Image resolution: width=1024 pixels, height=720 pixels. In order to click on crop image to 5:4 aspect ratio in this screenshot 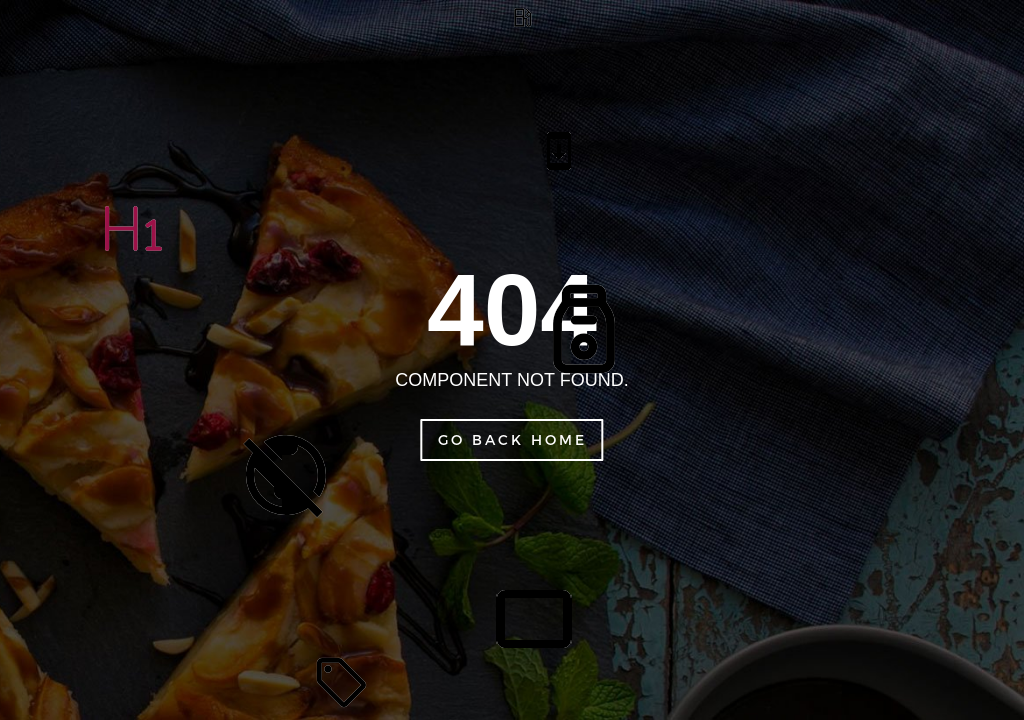, I will do `click(534, 619)`.